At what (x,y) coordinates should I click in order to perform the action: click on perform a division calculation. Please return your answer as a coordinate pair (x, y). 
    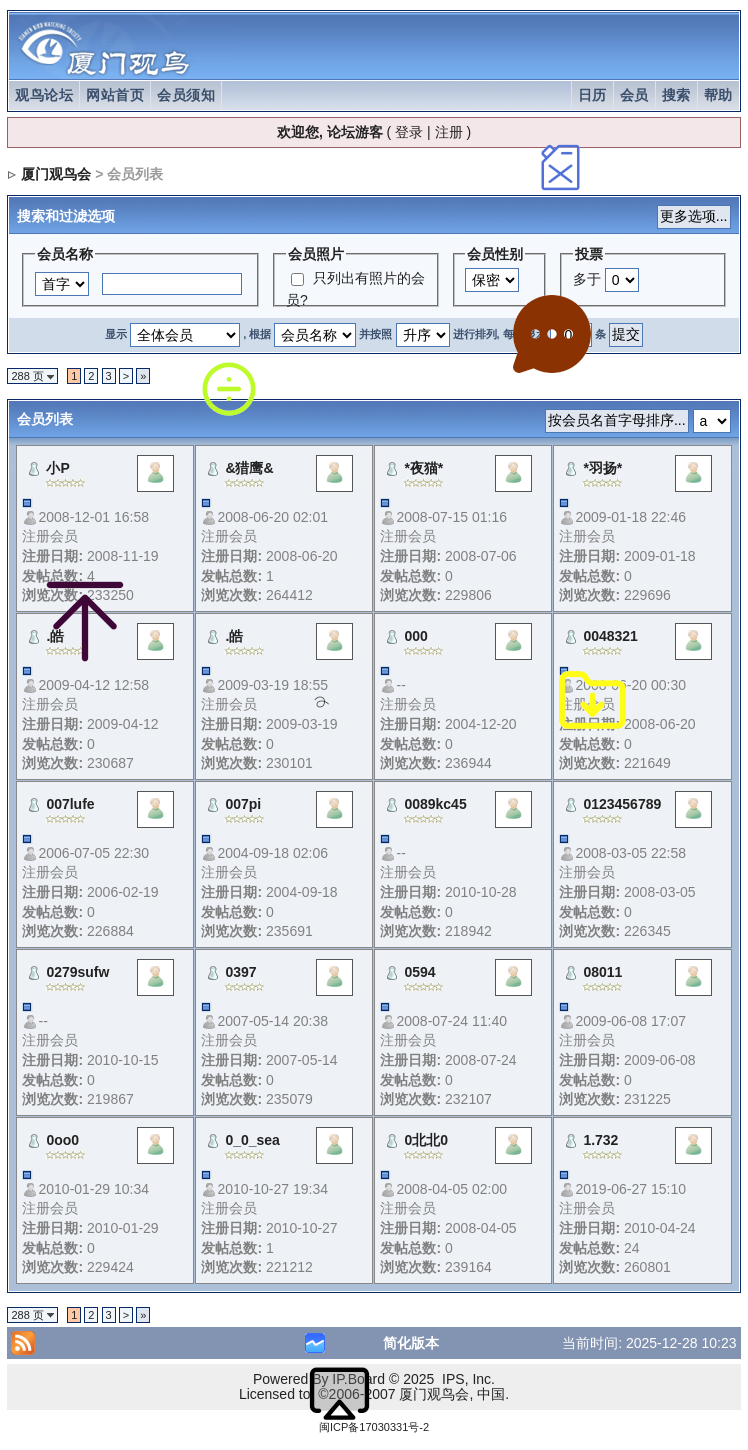
    Looking at the image, I should click on (229, 389).